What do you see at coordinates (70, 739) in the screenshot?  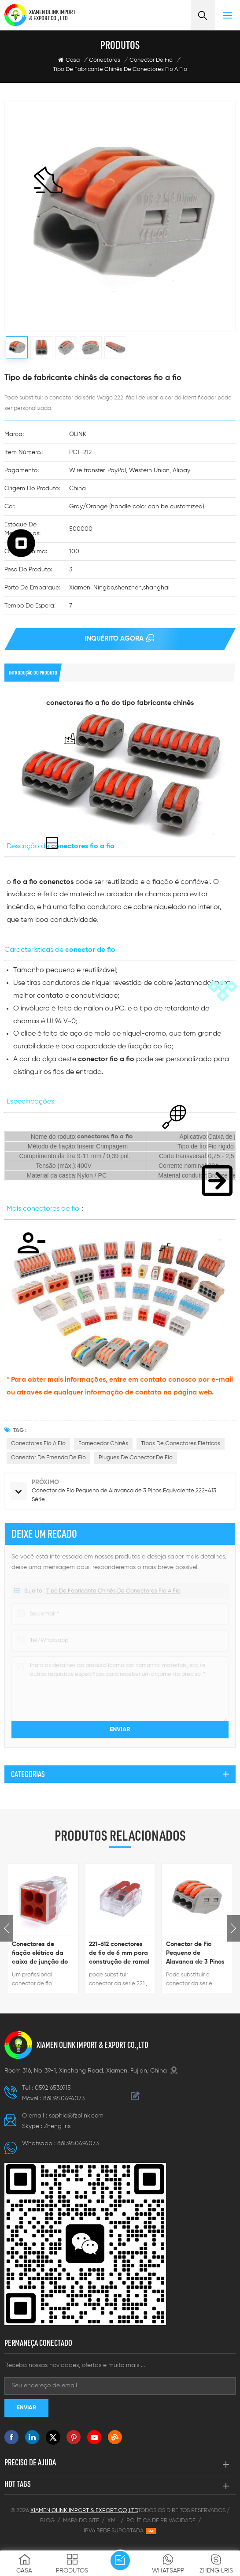 I see `view manufacturing or production facilities` at bounding box center [70, 739].